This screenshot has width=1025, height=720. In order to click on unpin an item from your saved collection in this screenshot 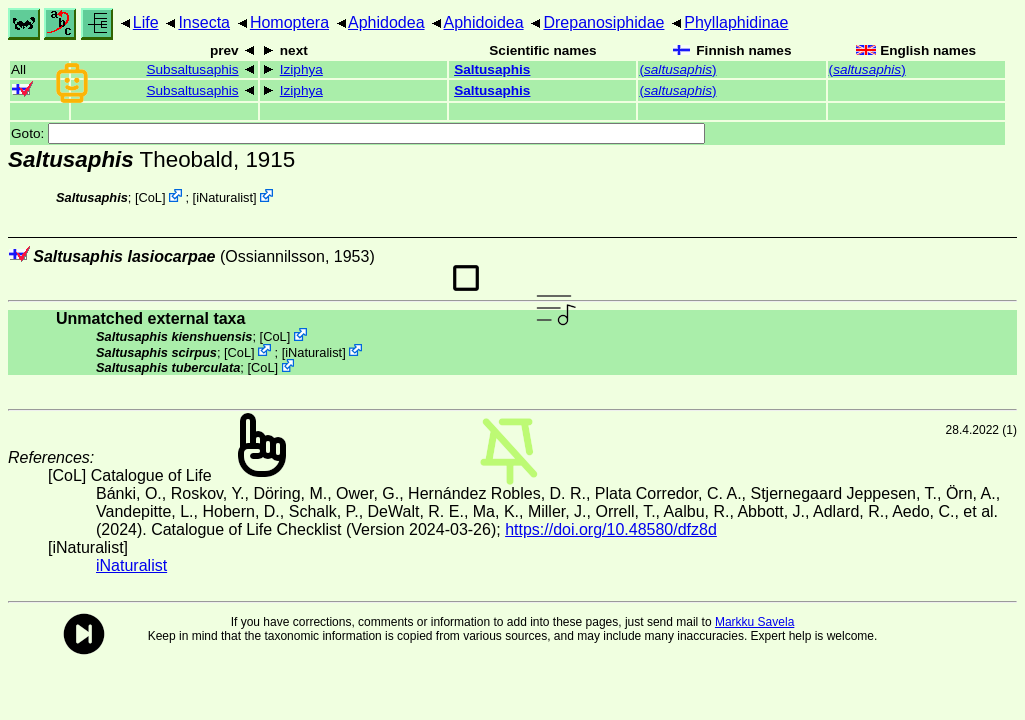, I will do `click(510, 448)`.